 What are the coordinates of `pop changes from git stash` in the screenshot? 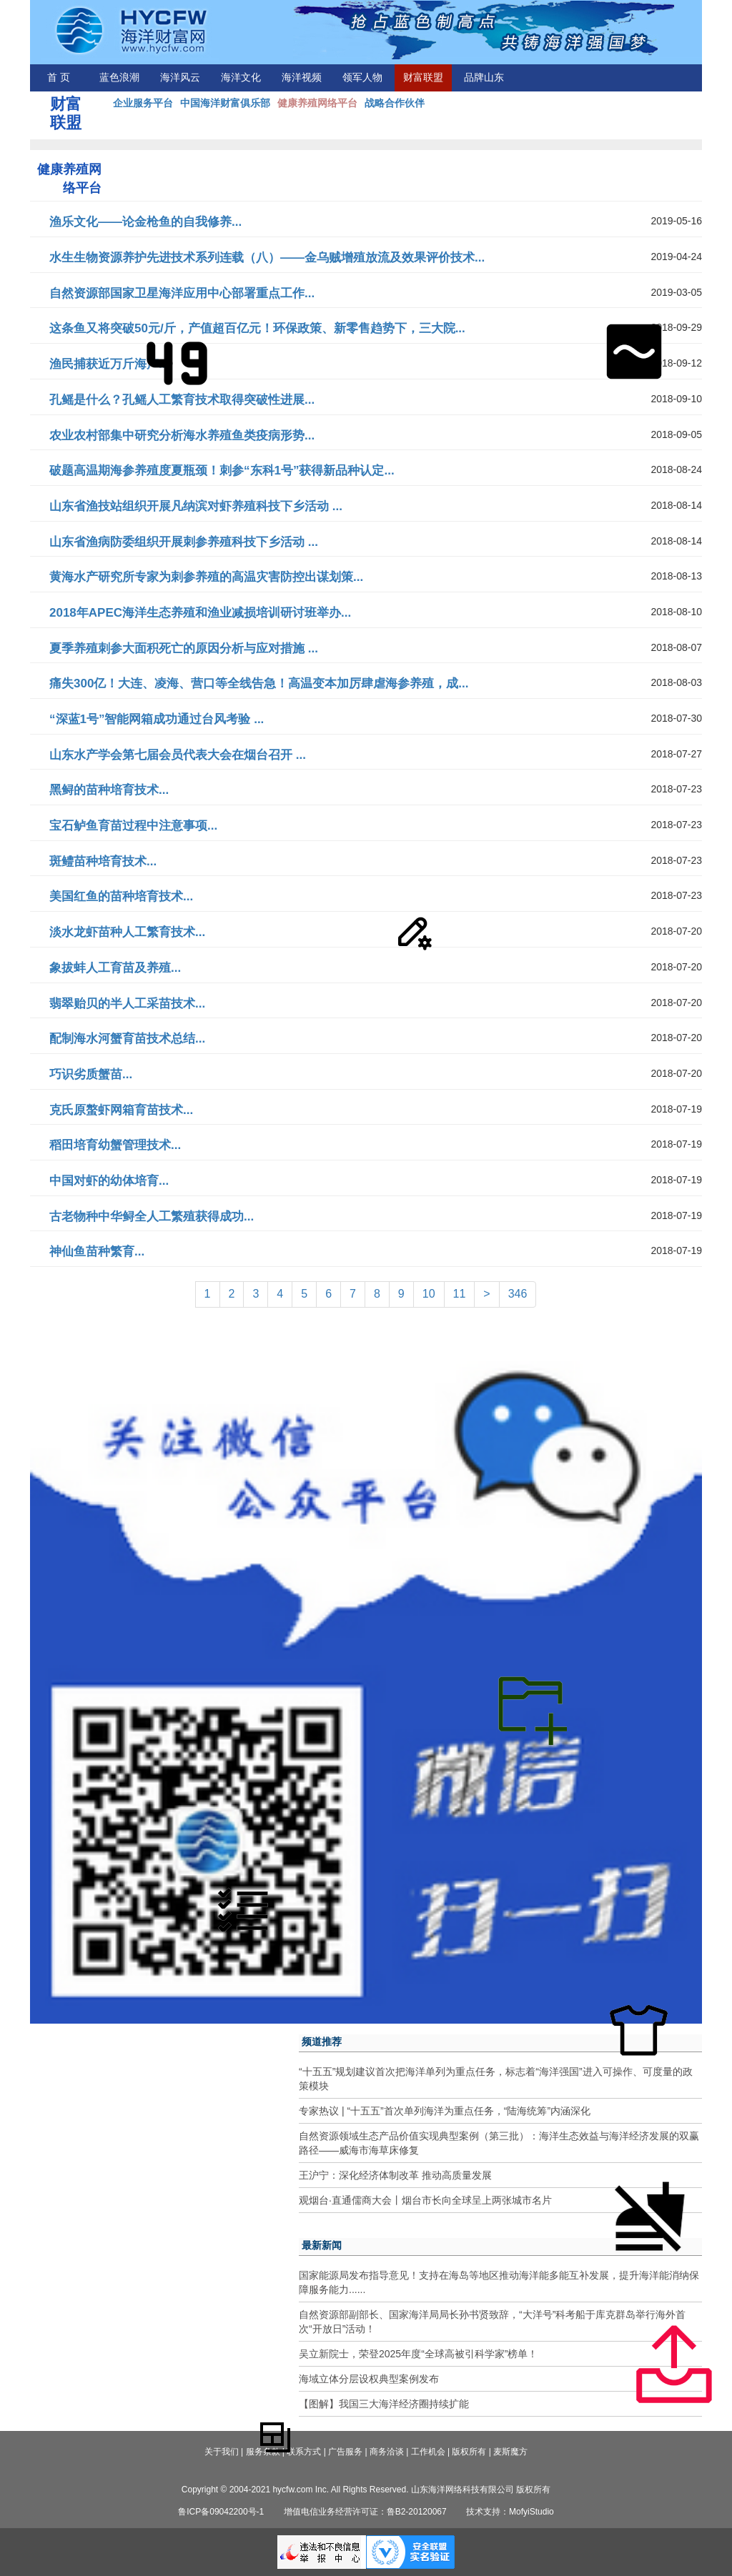 It's located at (677, 2362).